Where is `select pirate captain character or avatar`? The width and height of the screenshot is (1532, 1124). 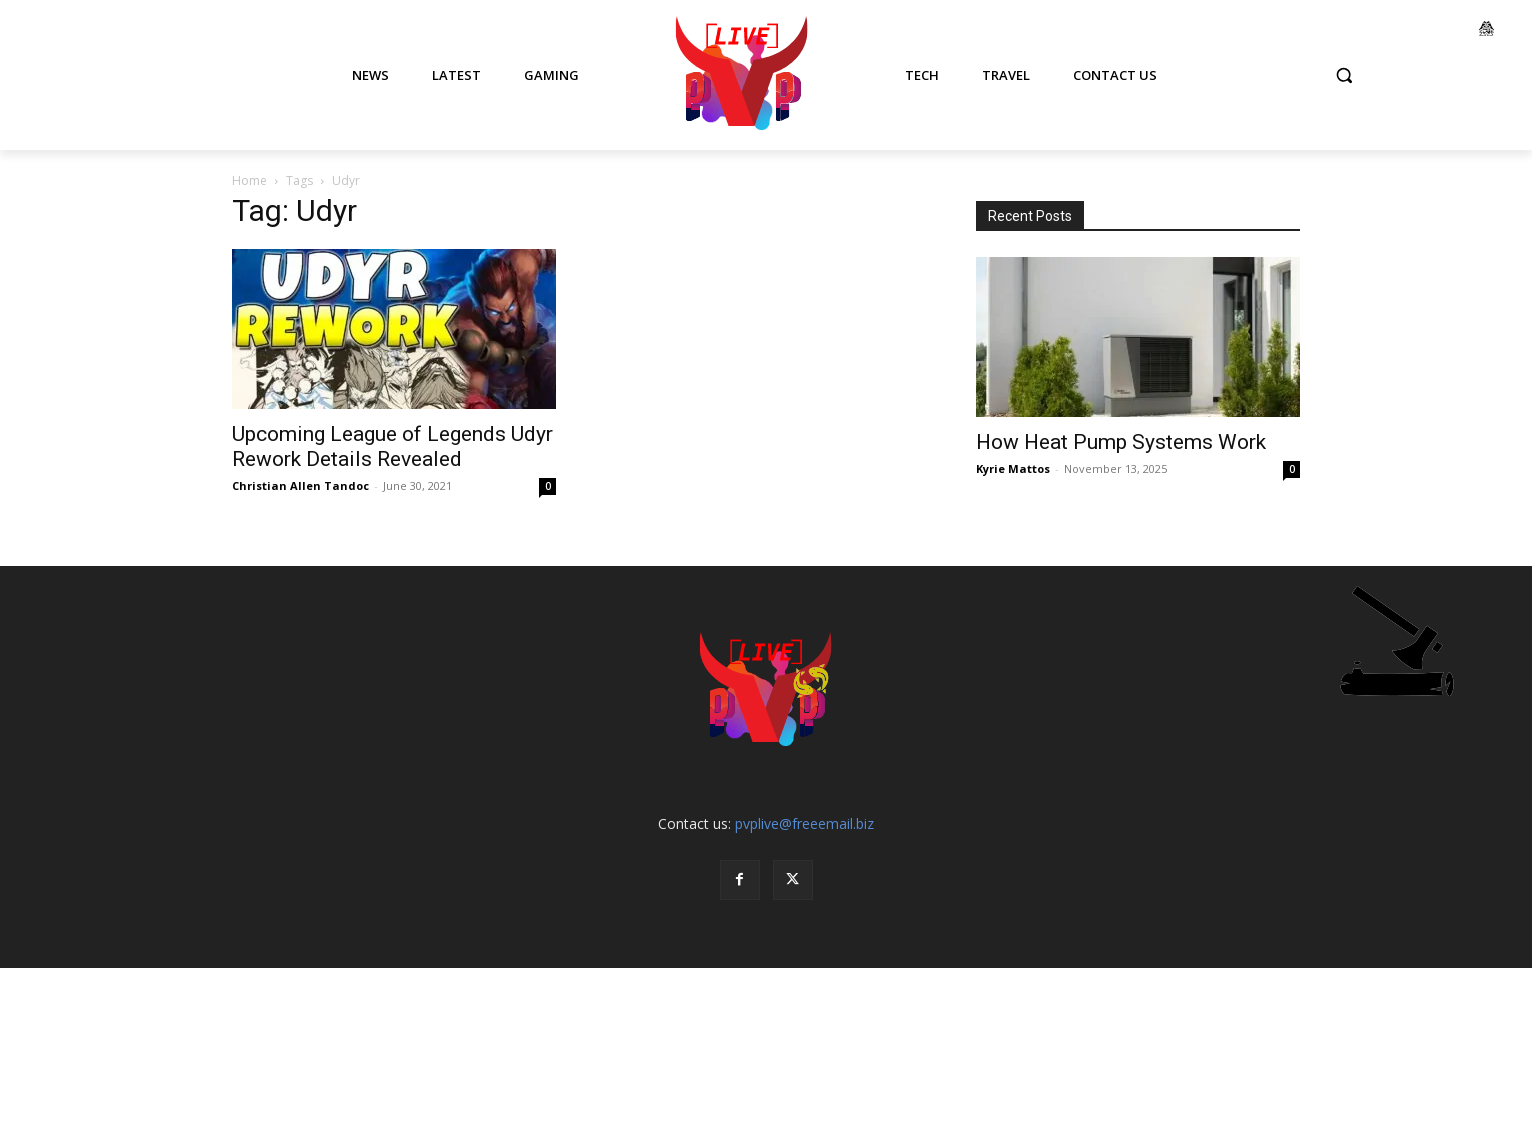 select pirate captain character or avatar is located at coordinates (1486, 28).